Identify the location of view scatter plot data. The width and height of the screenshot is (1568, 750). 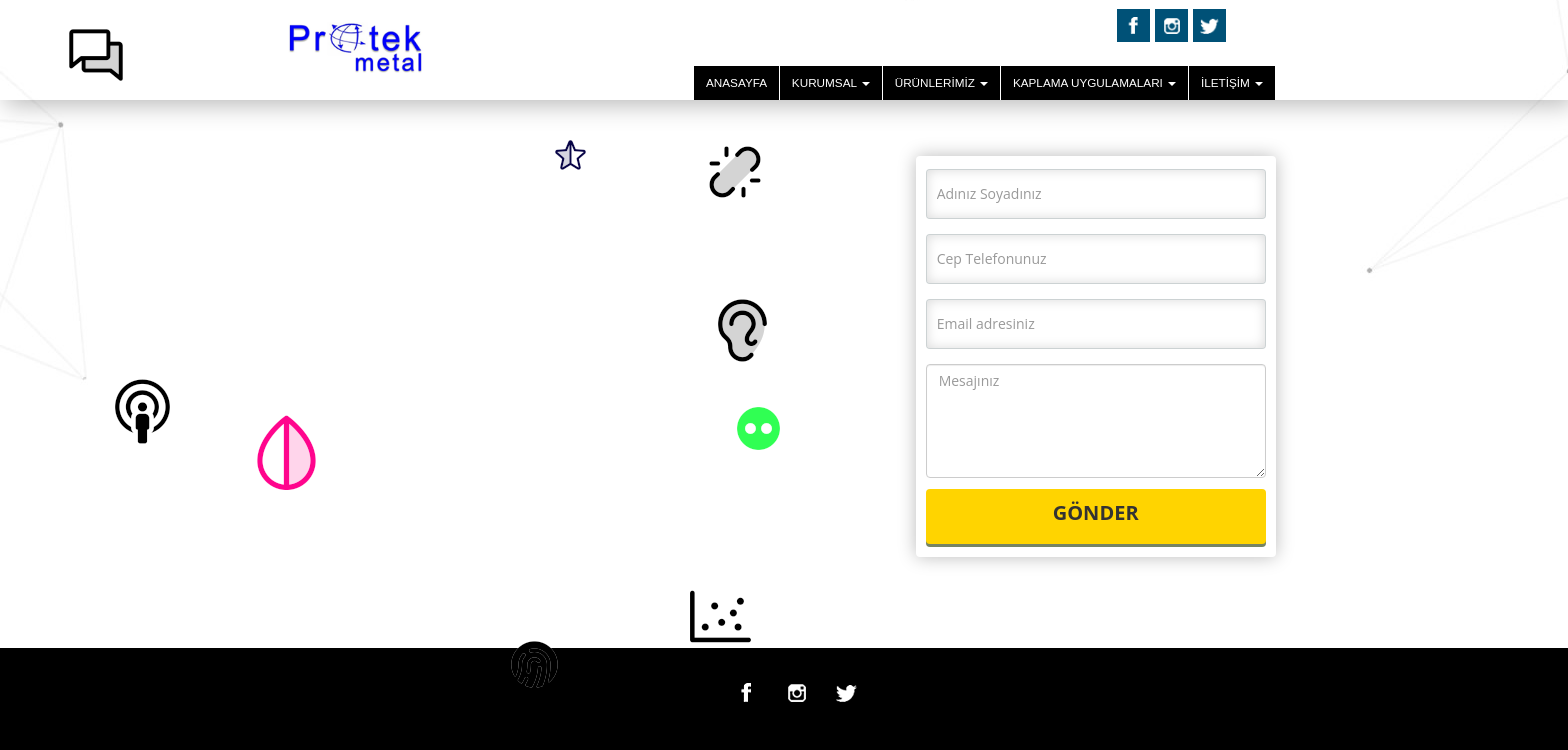
(720, 616).